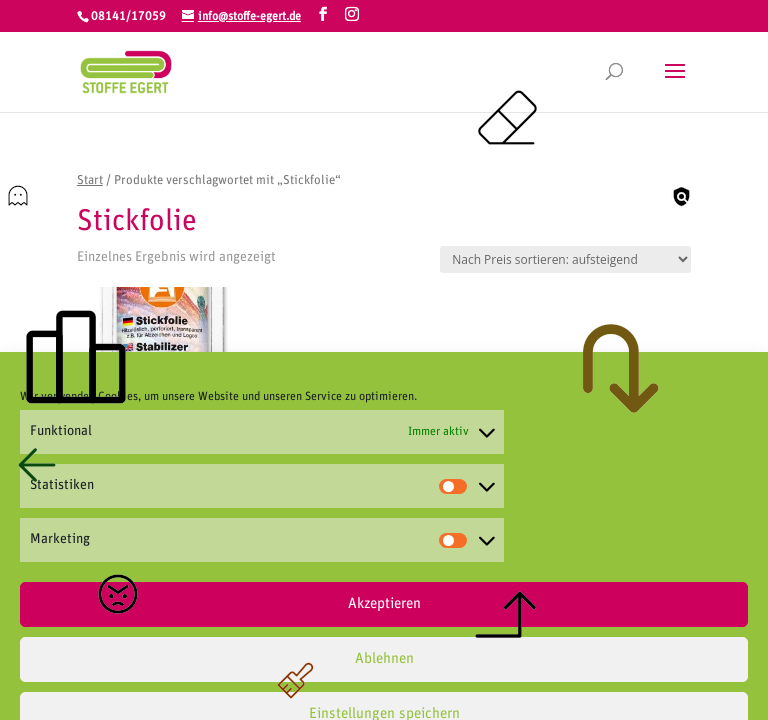  I want to click on go back to the previous screen, so click(37, 465).